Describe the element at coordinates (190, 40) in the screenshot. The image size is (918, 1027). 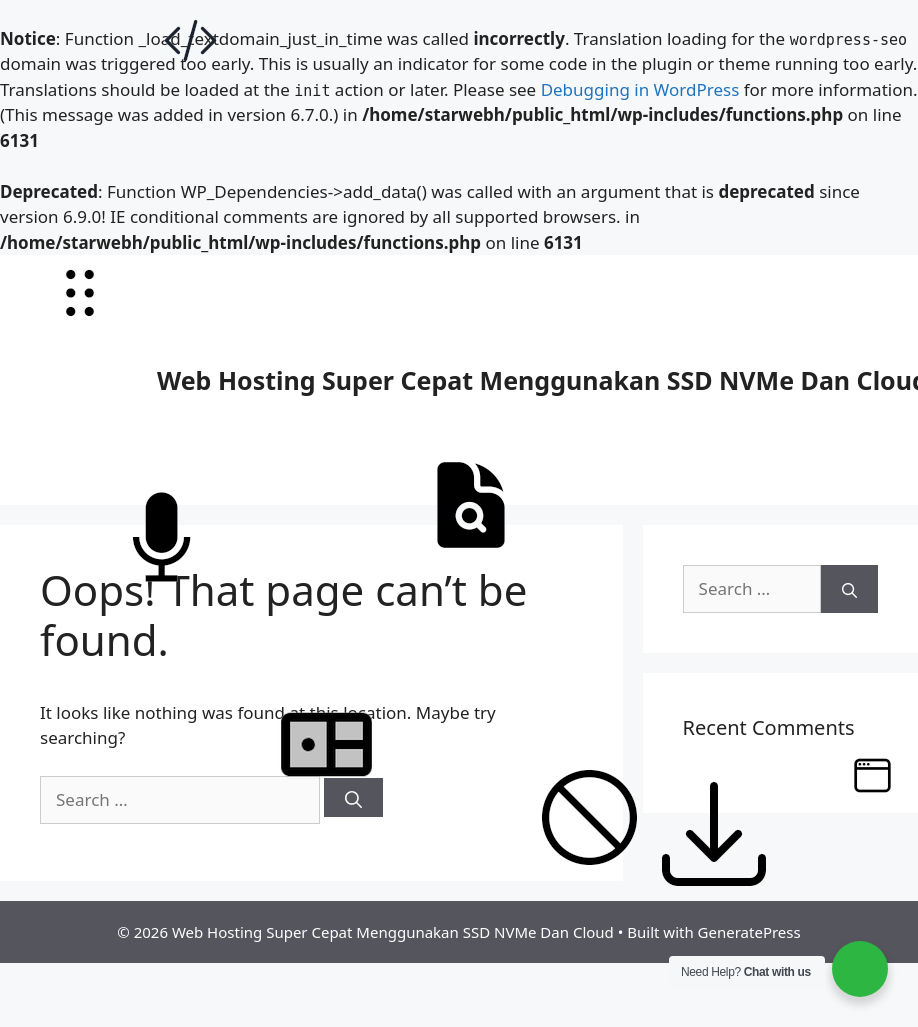
I see `view or edit source code` at that location.